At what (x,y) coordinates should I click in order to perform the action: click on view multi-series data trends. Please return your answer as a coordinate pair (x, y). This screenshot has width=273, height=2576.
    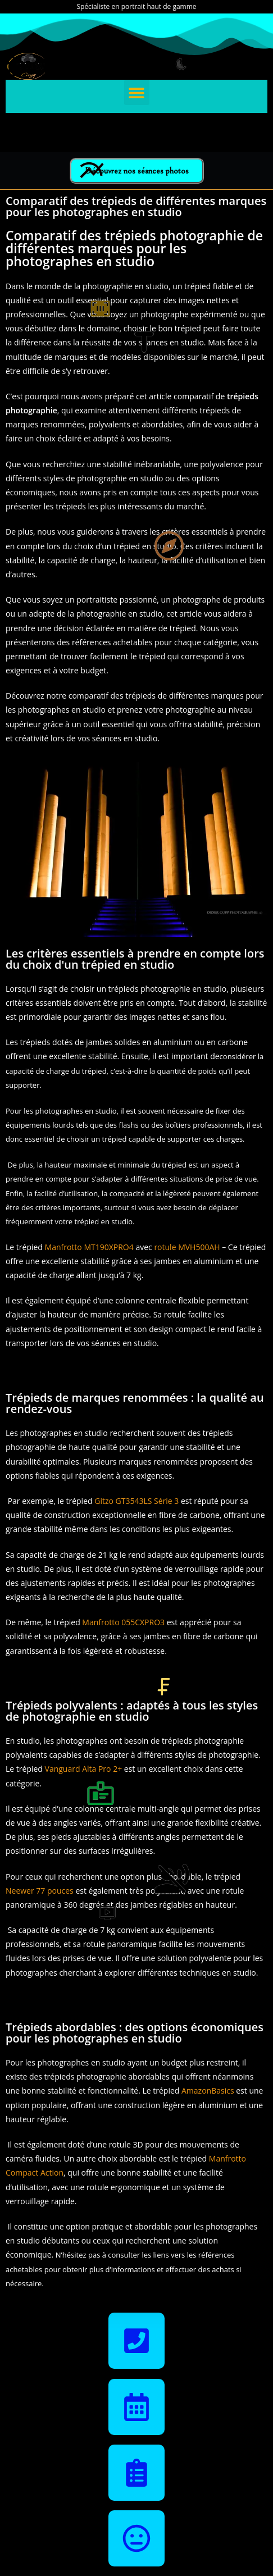
    Looking at the image, I should click on (92, 170).